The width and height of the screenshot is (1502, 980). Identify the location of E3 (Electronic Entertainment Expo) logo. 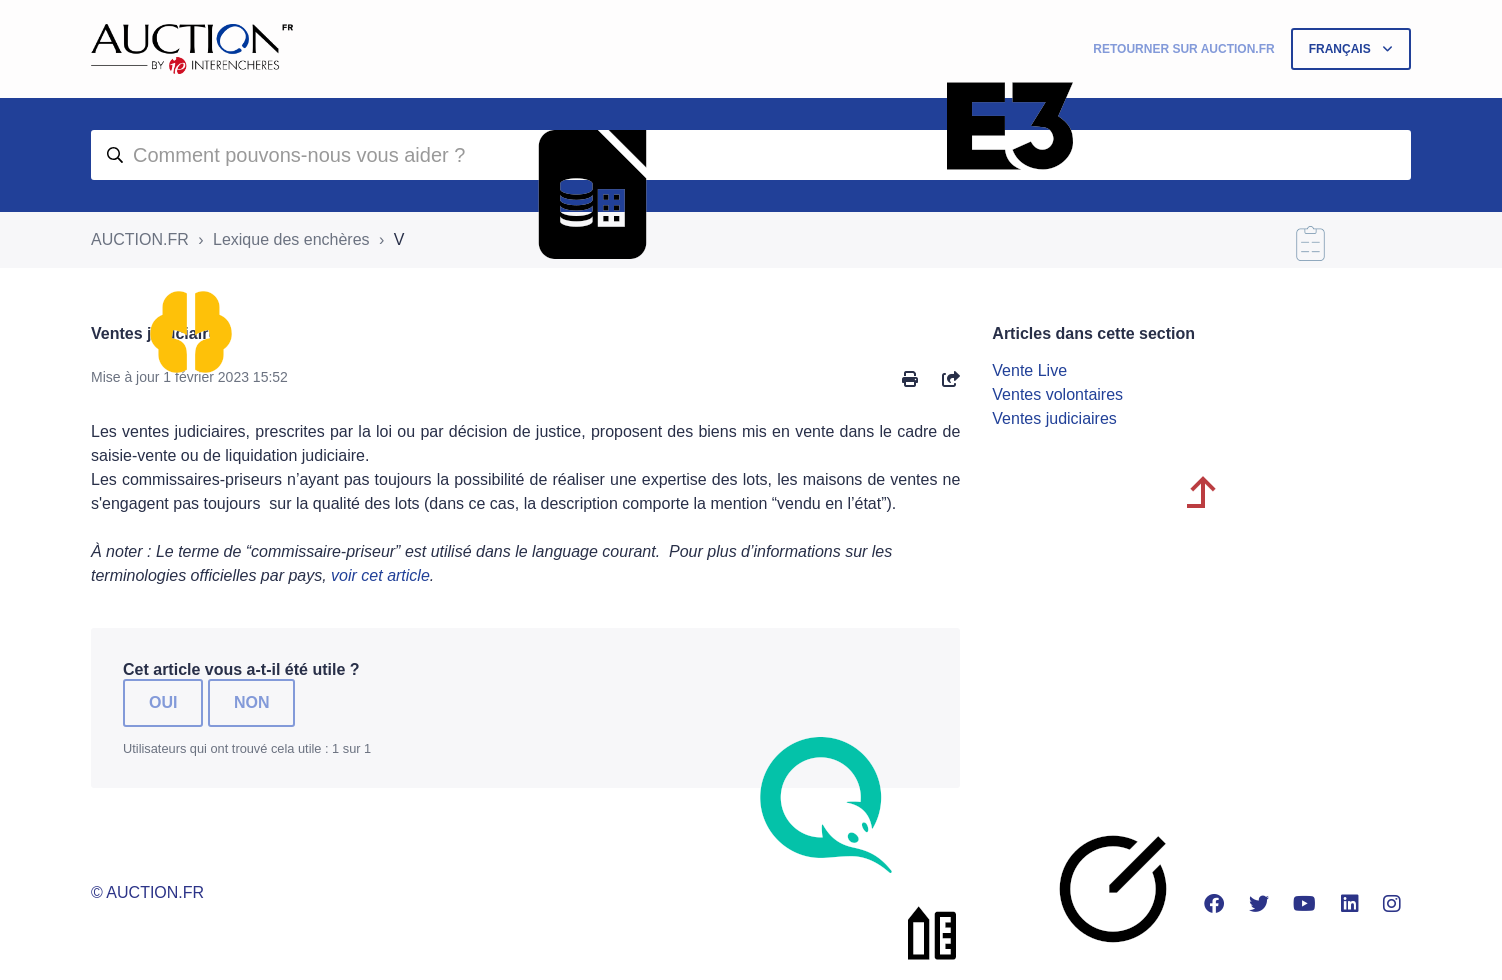
(1010, 126).